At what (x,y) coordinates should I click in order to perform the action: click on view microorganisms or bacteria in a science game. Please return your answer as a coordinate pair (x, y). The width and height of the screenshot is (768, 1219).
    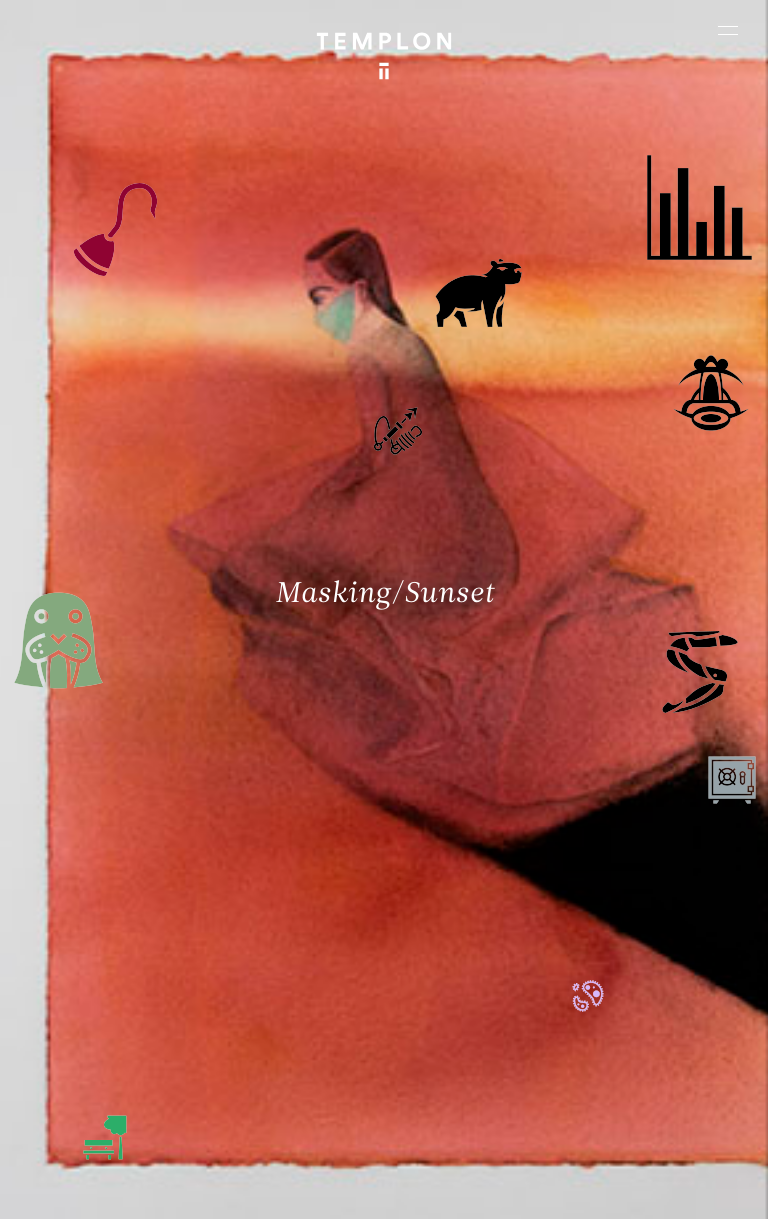
    Looking at the image, I should click on (588, 996).